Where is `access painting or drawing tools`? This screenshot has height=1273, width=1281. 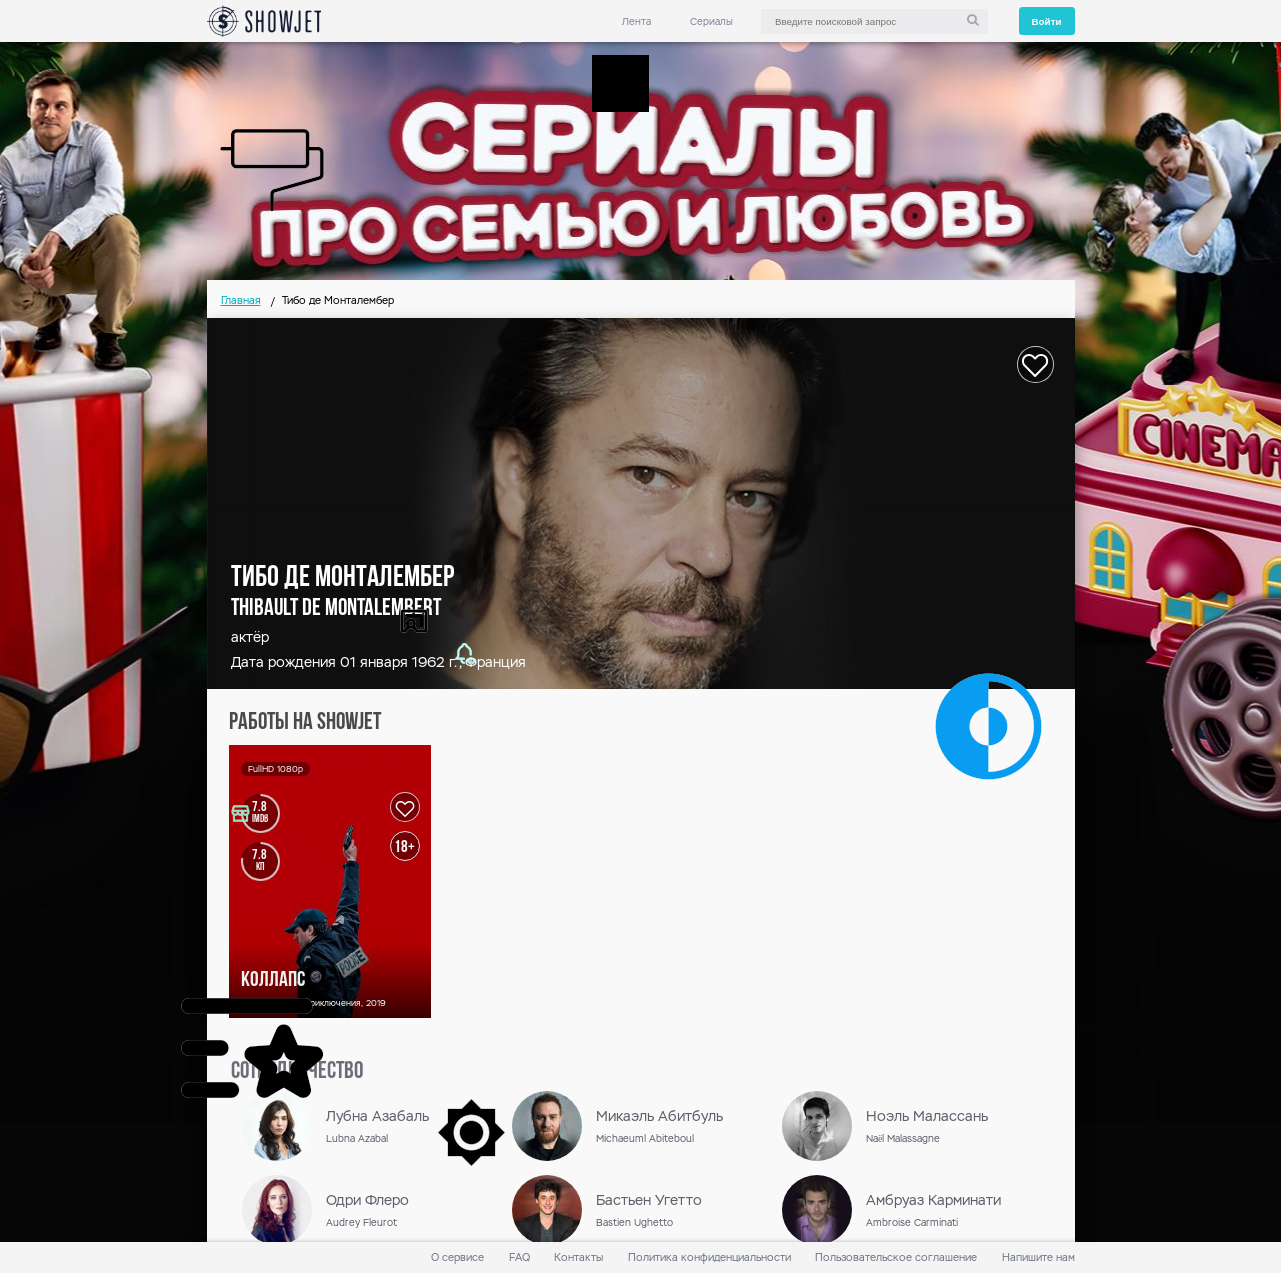
access painting or drawing tools is located at coordinates (272, 163).